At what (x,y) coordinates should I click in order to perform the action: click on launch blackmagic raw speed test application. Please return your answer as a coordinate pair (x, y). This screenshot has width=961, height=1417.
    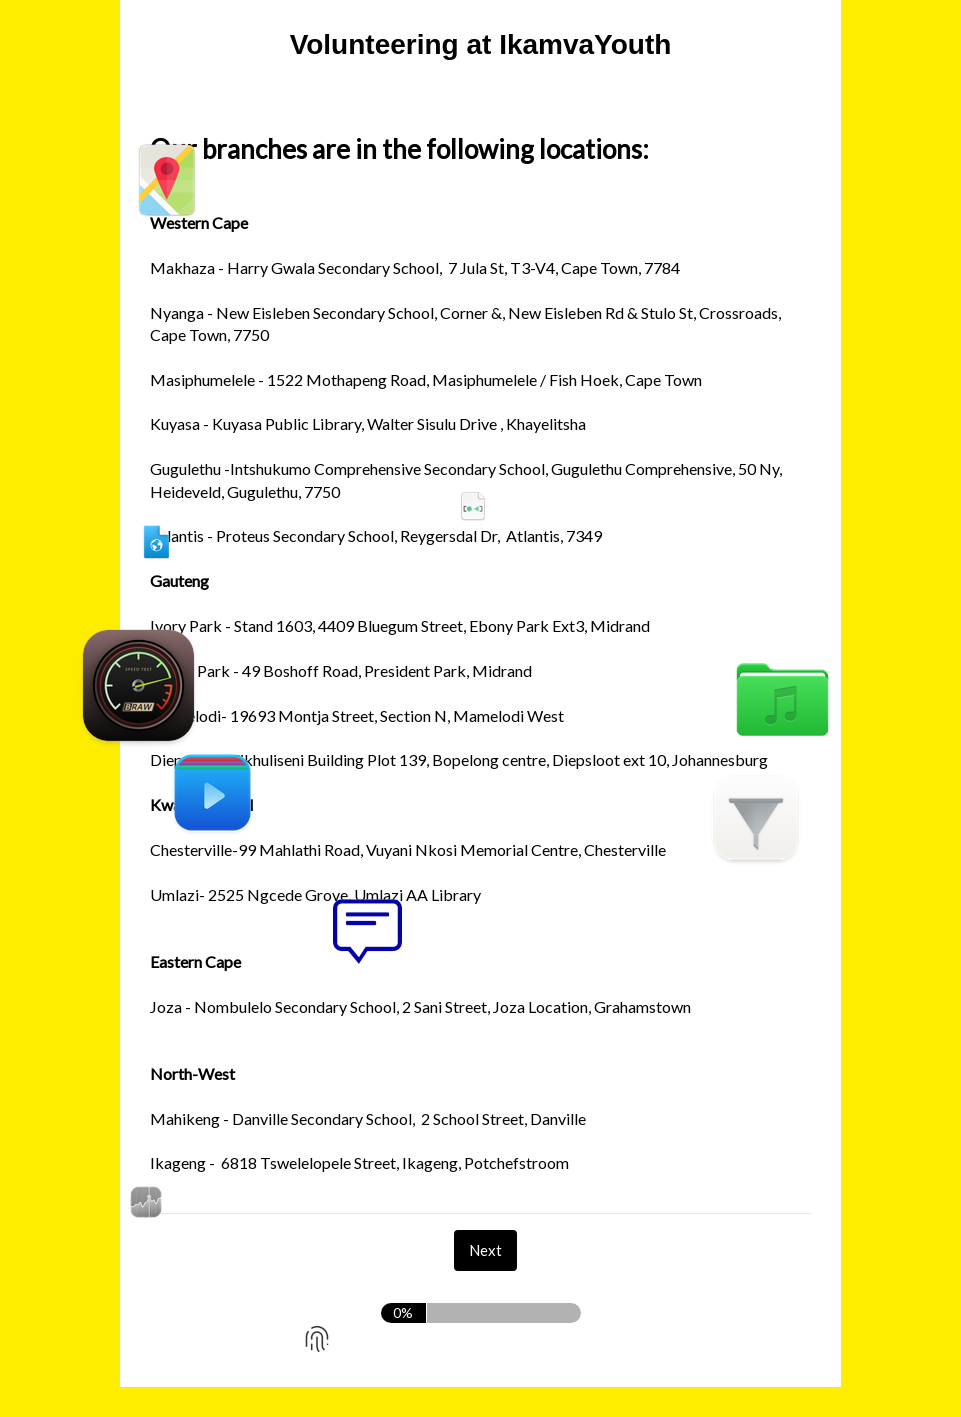
    Looking at the image, I should click on (138, 685).